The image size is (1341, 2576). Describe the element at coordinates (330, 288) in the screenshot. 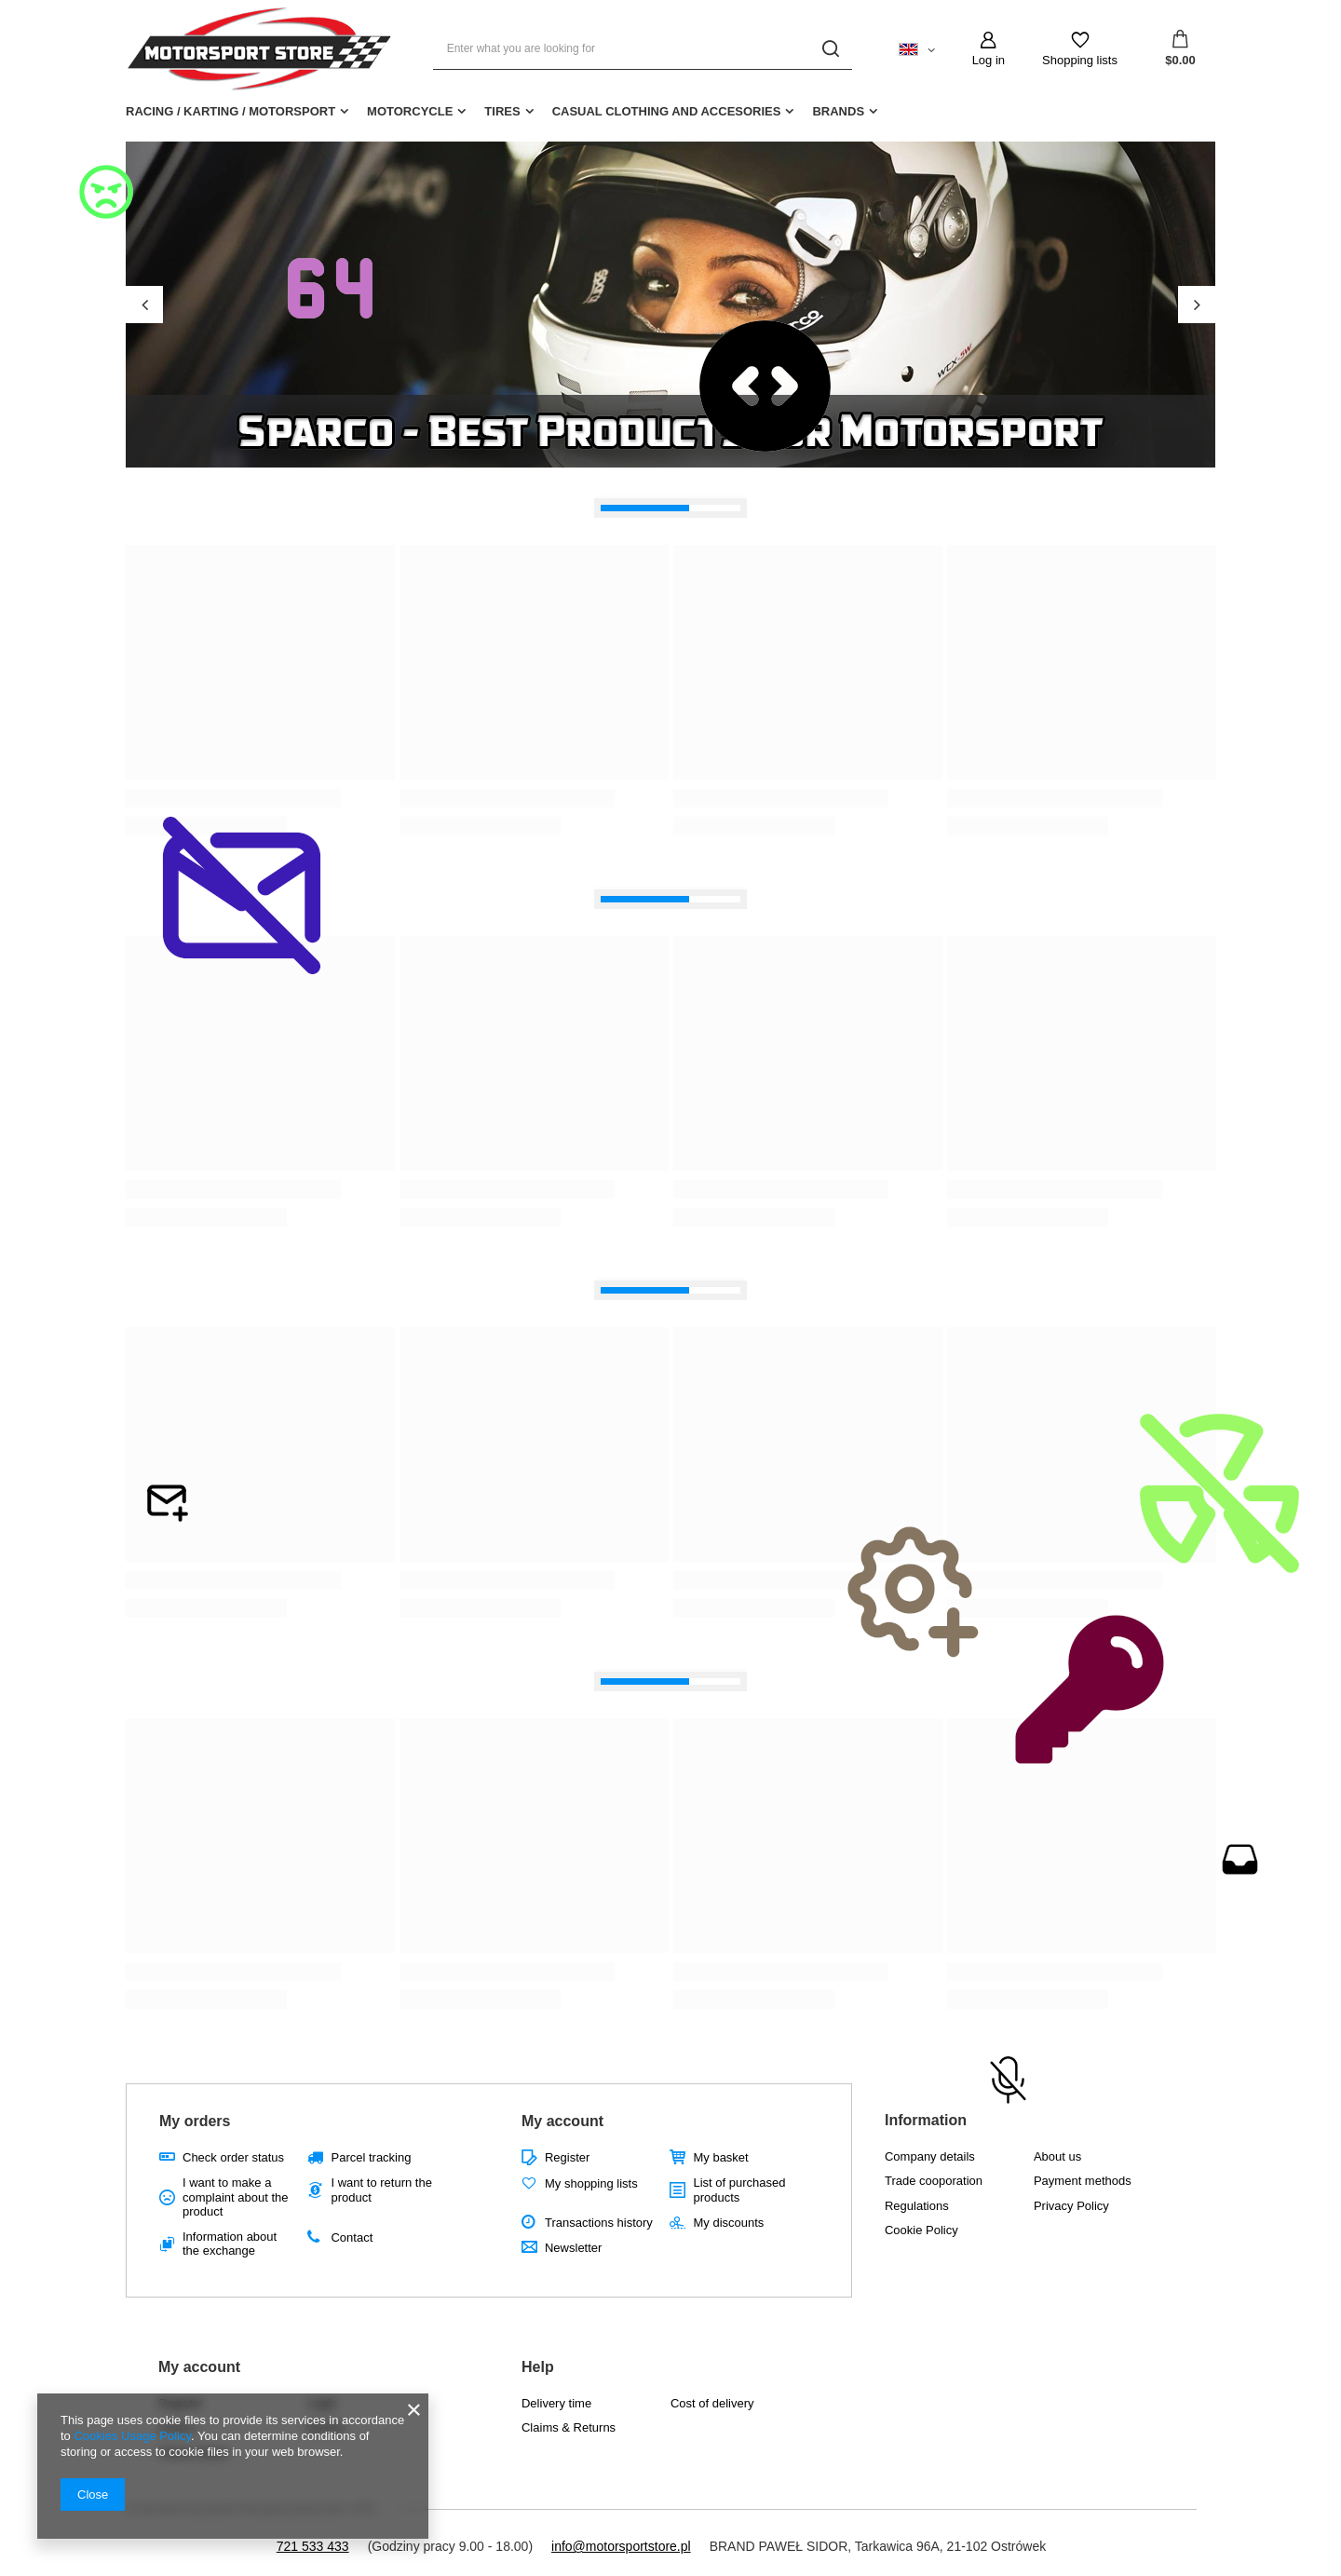

I see `indicates a 64-bit system or application` at that location.